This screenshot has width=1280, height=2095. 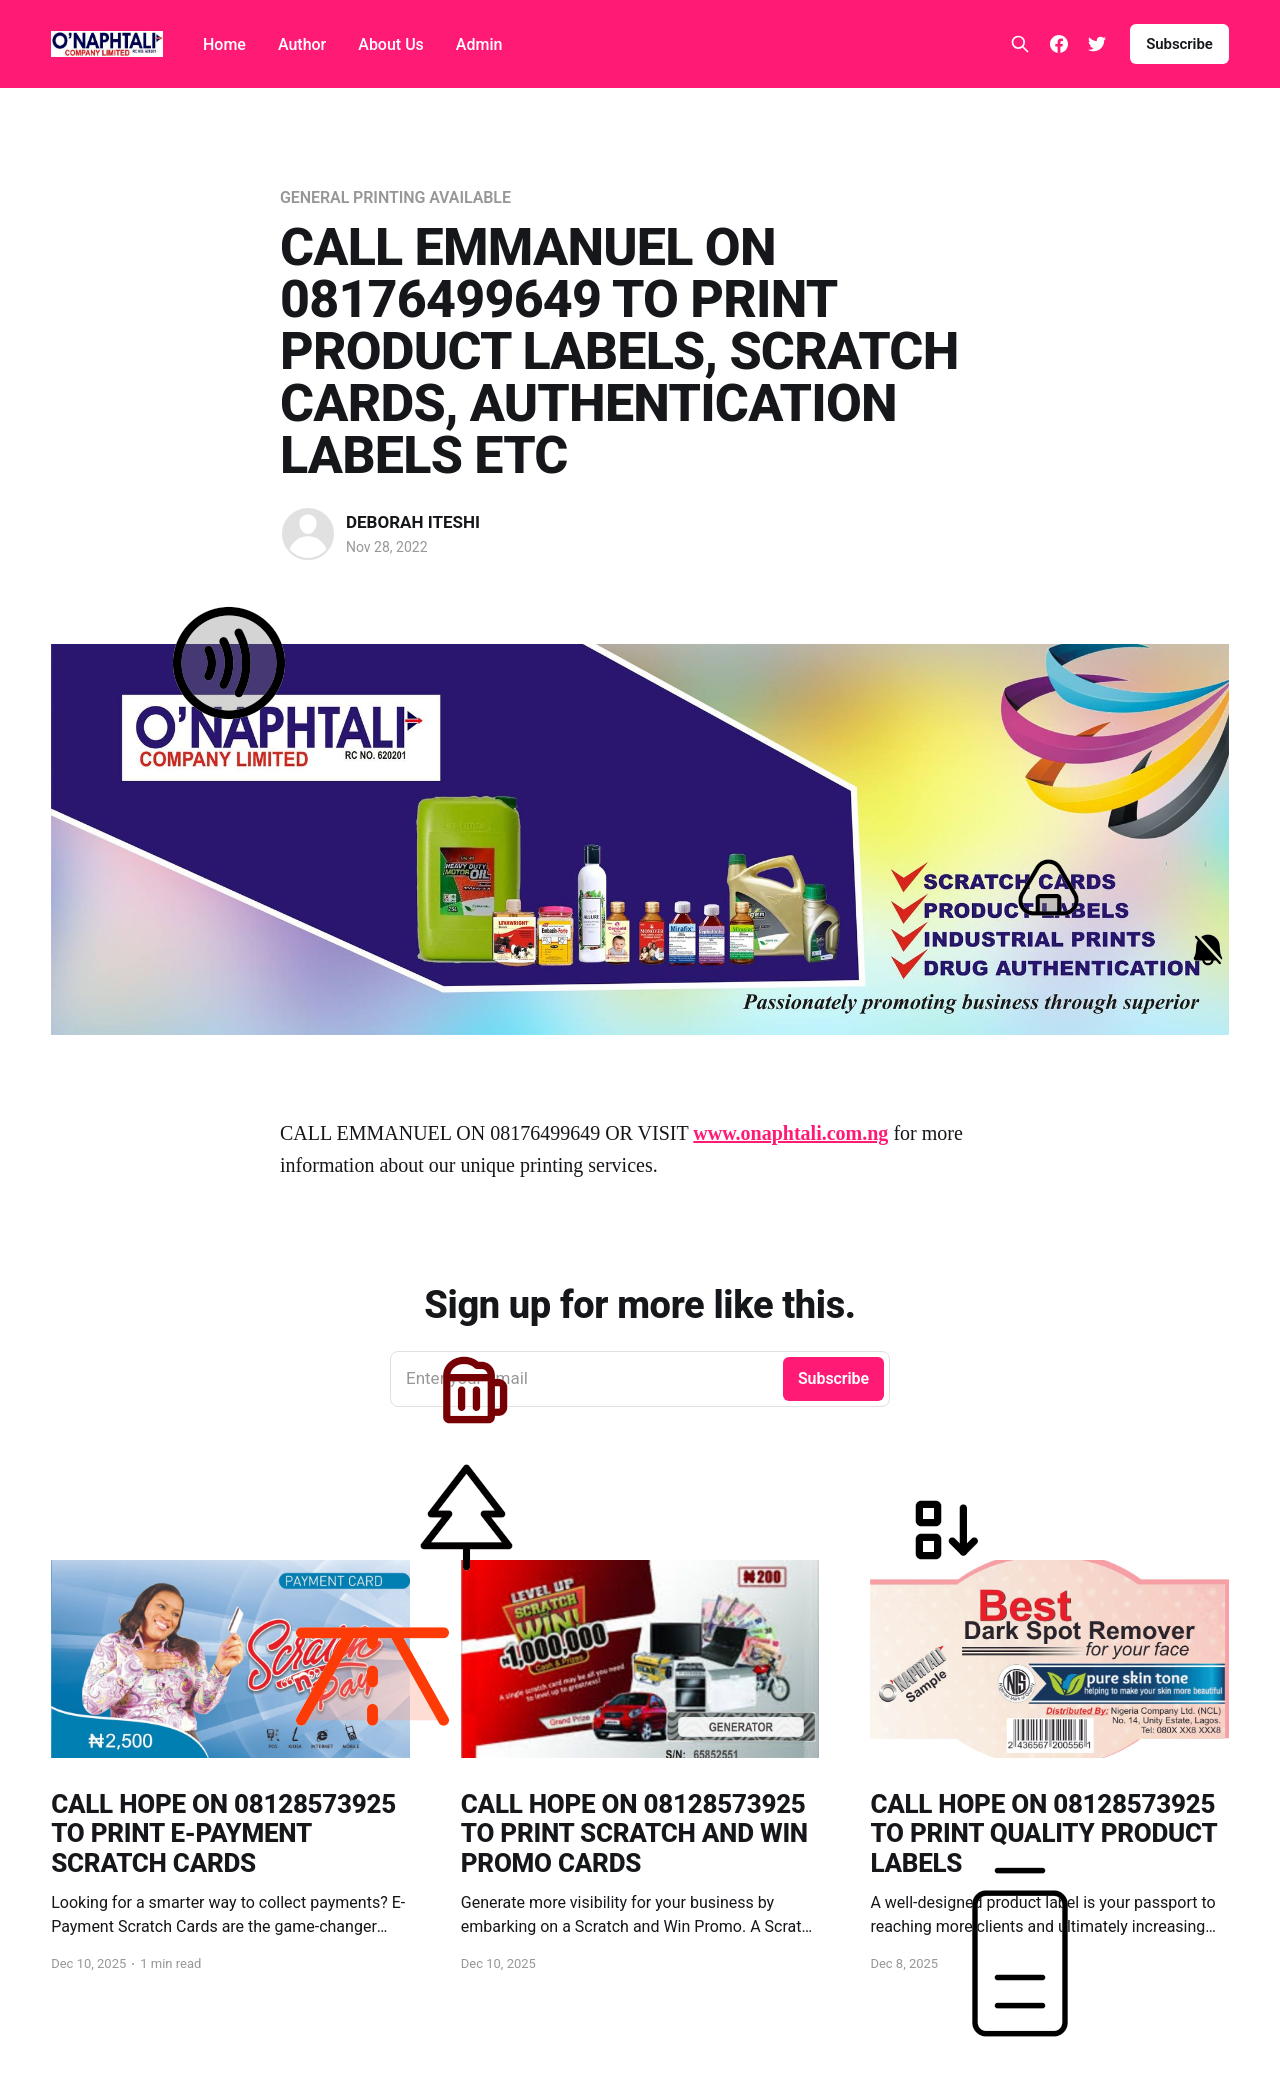 What do you see at coordinates (1048, 887) in the screenshot?
I see `access japanese food or sushi category` at bounding box center [1048, 887].